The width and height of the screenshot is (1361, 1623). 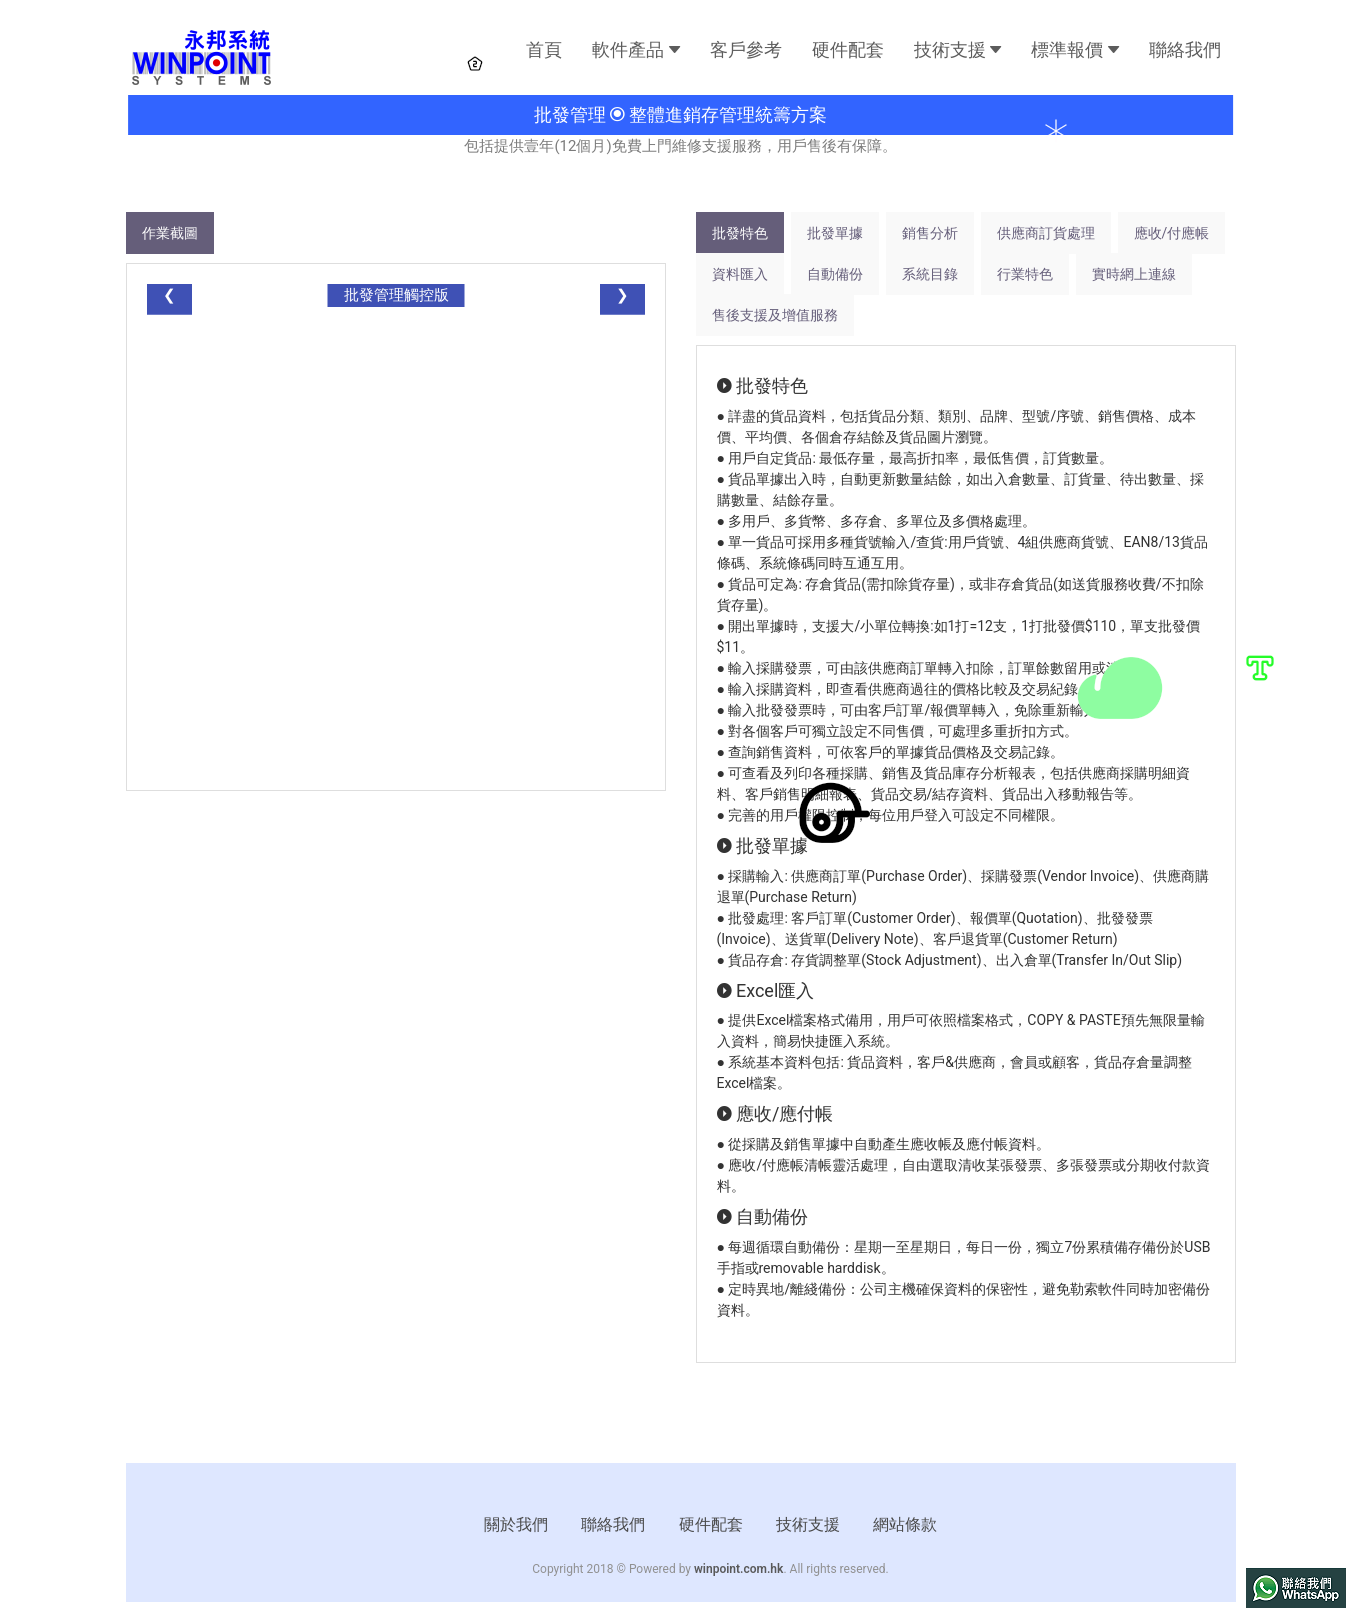 I want to click on access baseball or sports-related content, so click(x=833, y=814).